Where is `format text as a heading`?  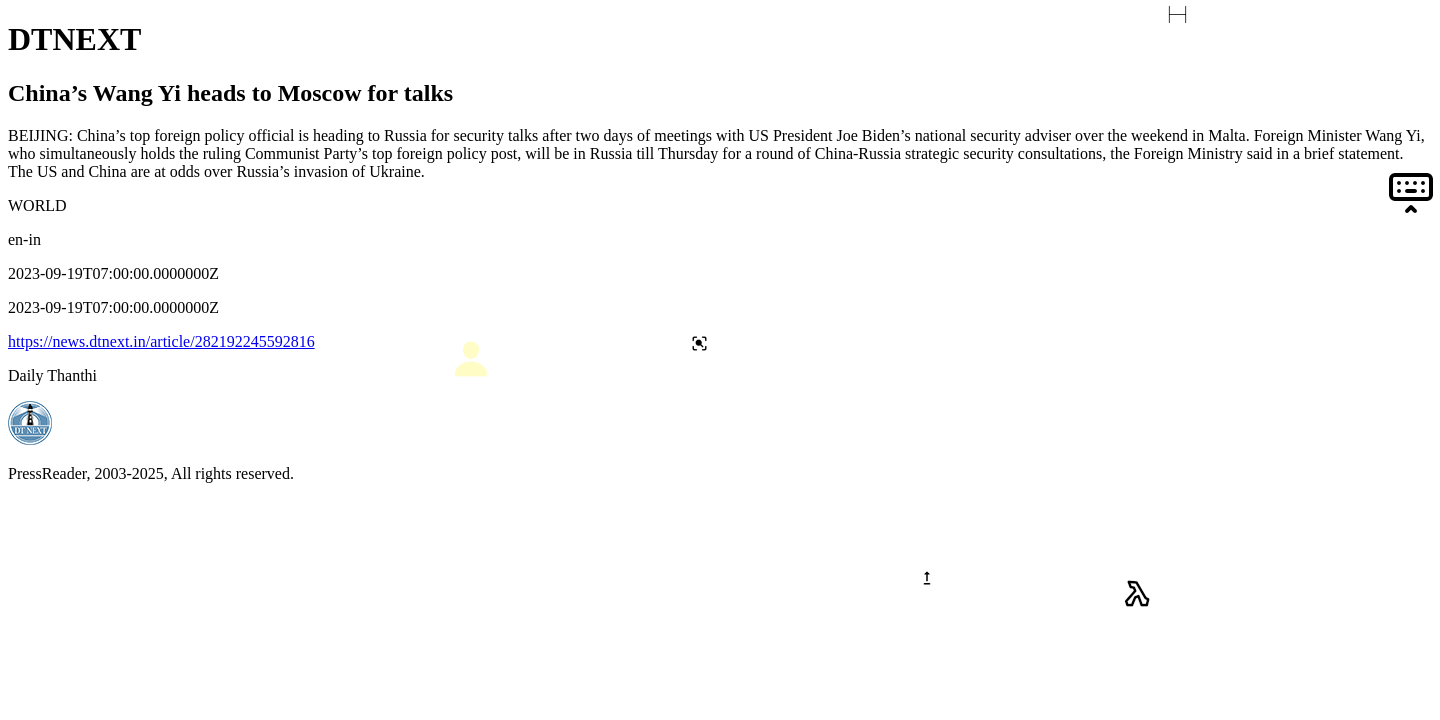
format text as a heading is located at coordinates (1177, 14).